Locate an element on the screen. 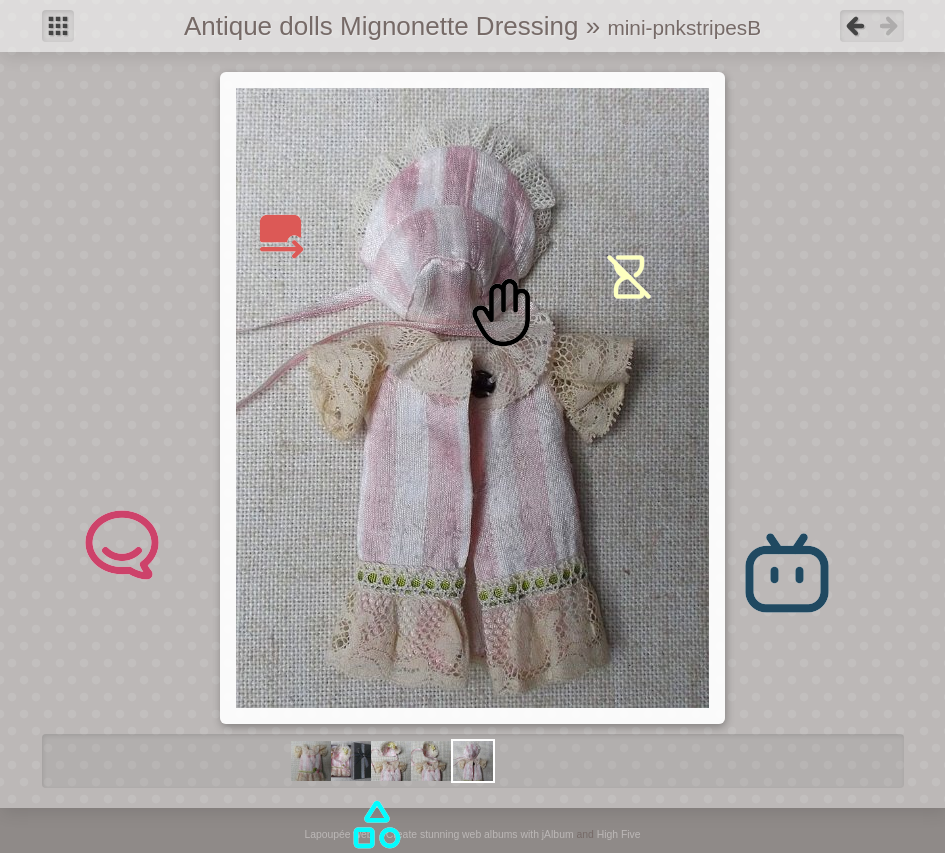 Image resolution: width=945 pixels, height=853 pixels. open bilibili video streaming app is located at coordinates (787, 575).